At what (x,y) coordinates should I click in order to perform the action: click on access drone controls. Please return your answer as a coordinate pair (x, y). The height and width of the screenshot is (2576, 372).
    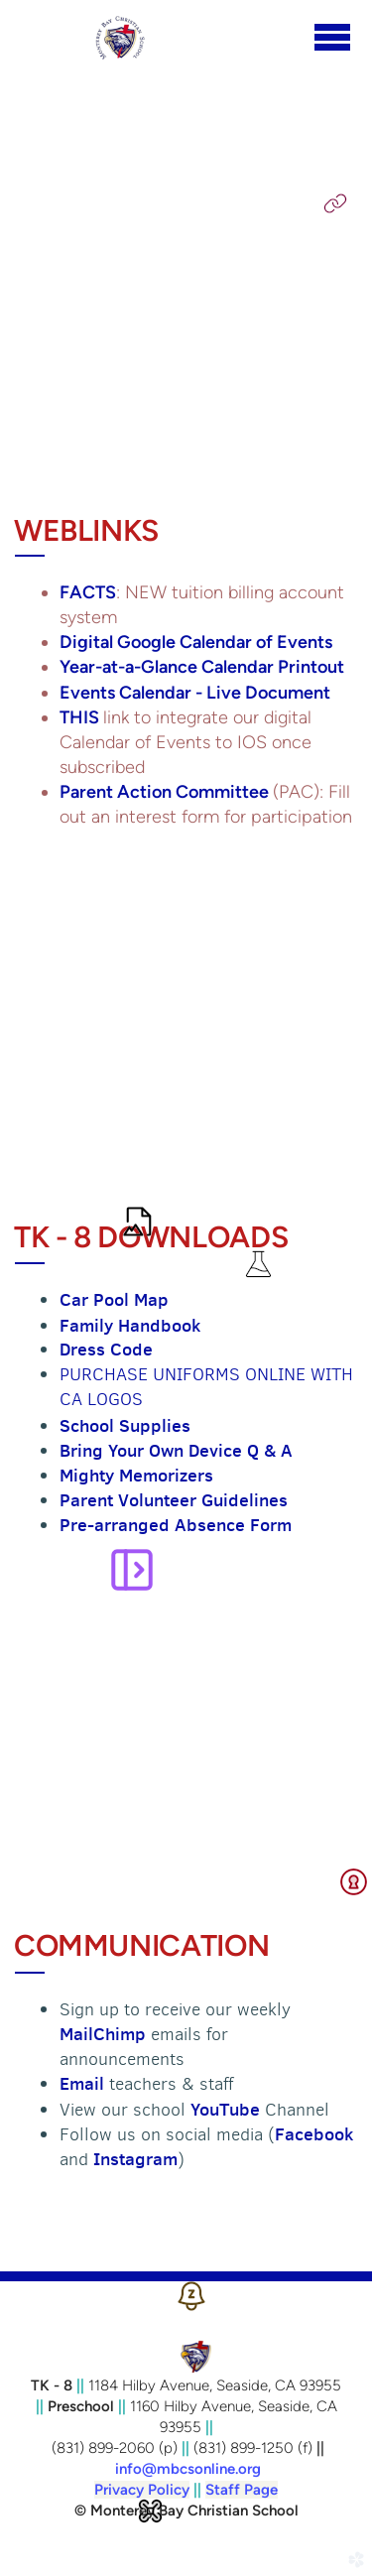
    Looking at the image, I should click on (150, 2511).